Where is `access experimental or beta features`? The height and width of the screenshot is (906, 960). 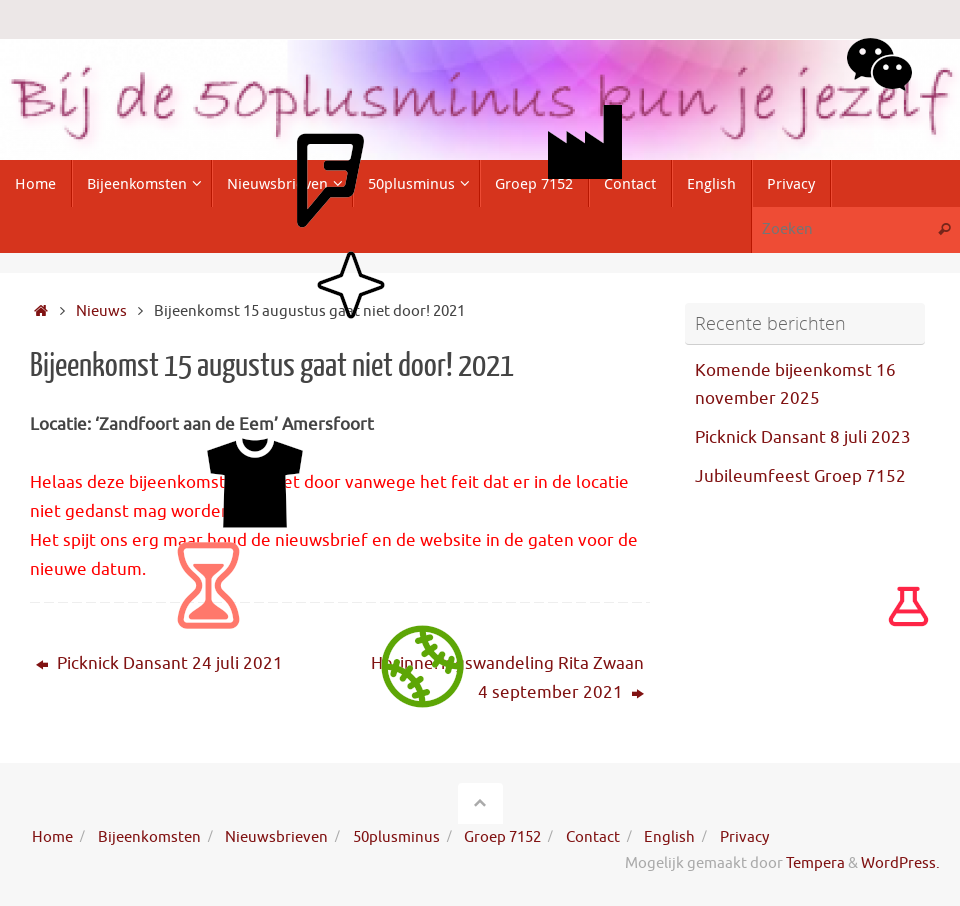
access experimental or beta features is located at coordinates (908, 606).